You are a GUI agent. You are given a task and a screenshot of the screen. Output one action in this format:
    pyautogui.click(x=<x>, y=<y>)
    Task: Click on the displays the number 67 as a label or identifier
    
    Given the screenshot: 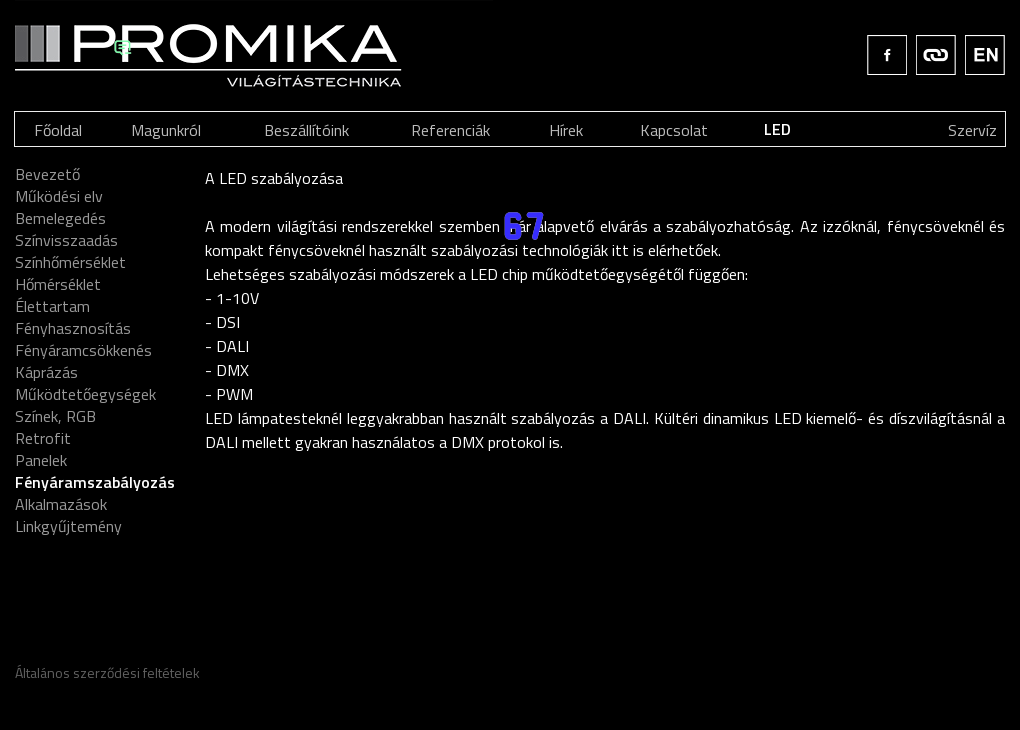 What is the action you would take?
    pyautogui.click(x=524, y=226)
    